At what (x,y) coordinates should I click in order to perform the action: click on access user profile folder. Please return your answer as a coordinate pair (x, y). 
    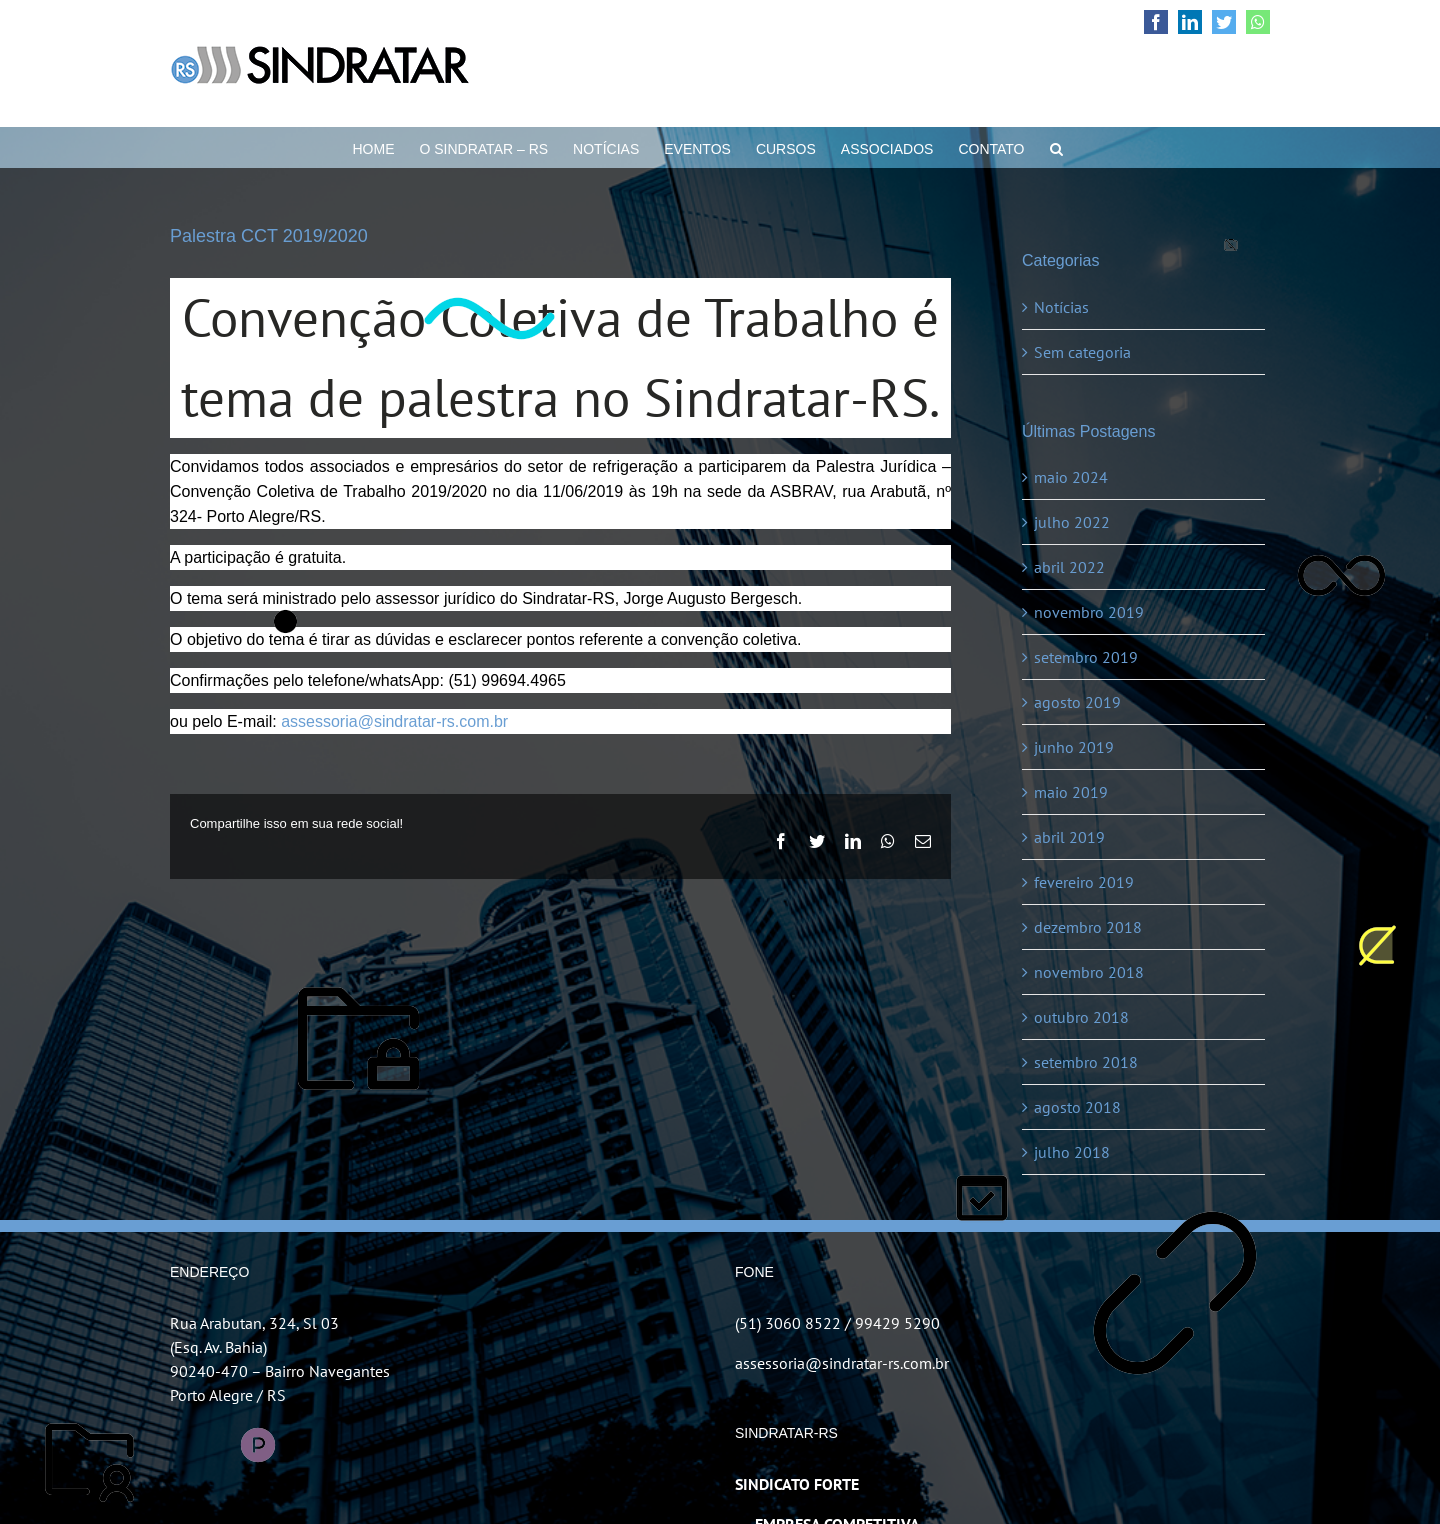
    Looking at the image, I should click on (89, 1457).